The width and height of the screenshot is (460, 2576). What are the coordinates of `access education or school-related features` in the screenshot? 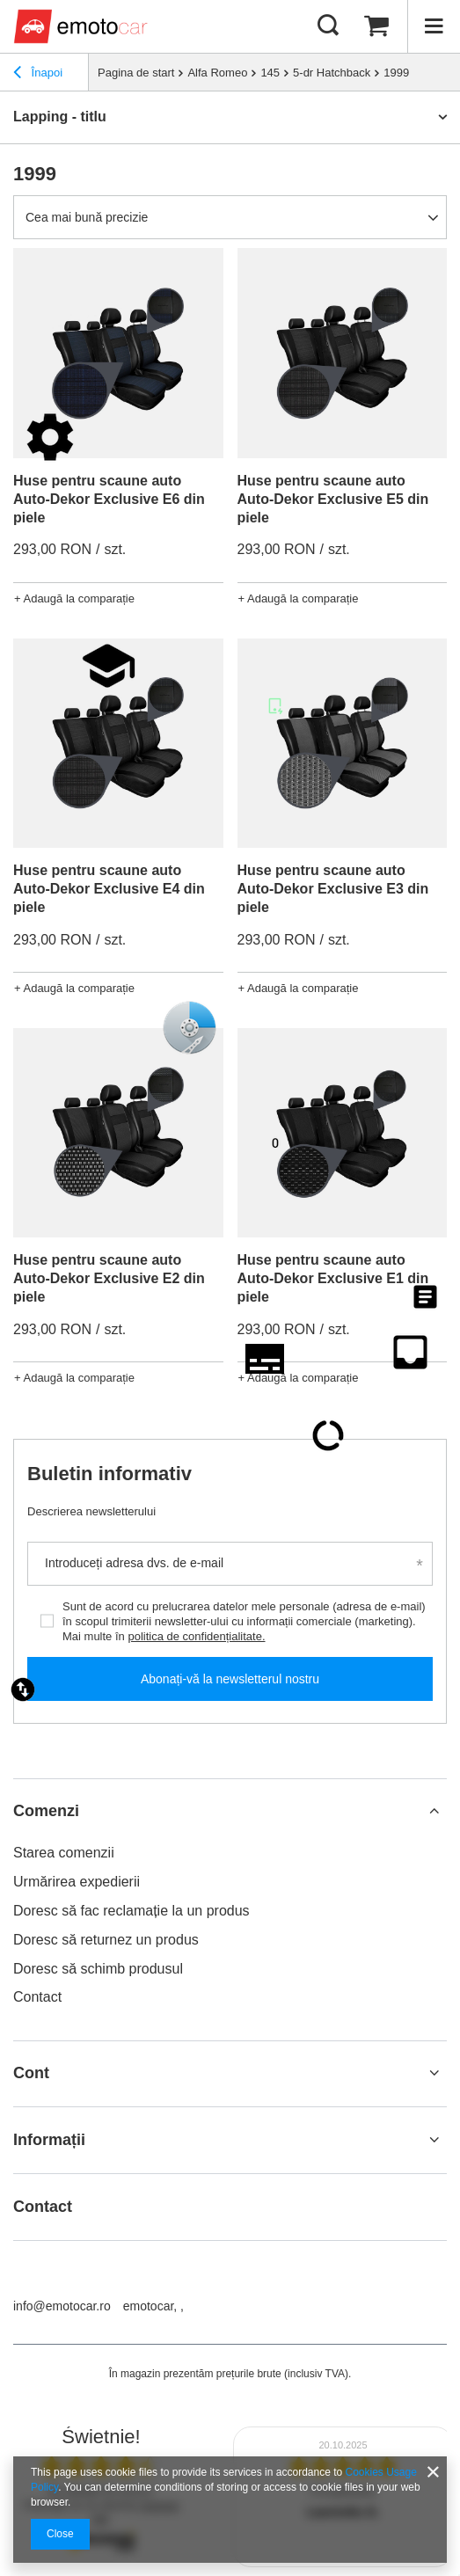 It's located at (107, 666).